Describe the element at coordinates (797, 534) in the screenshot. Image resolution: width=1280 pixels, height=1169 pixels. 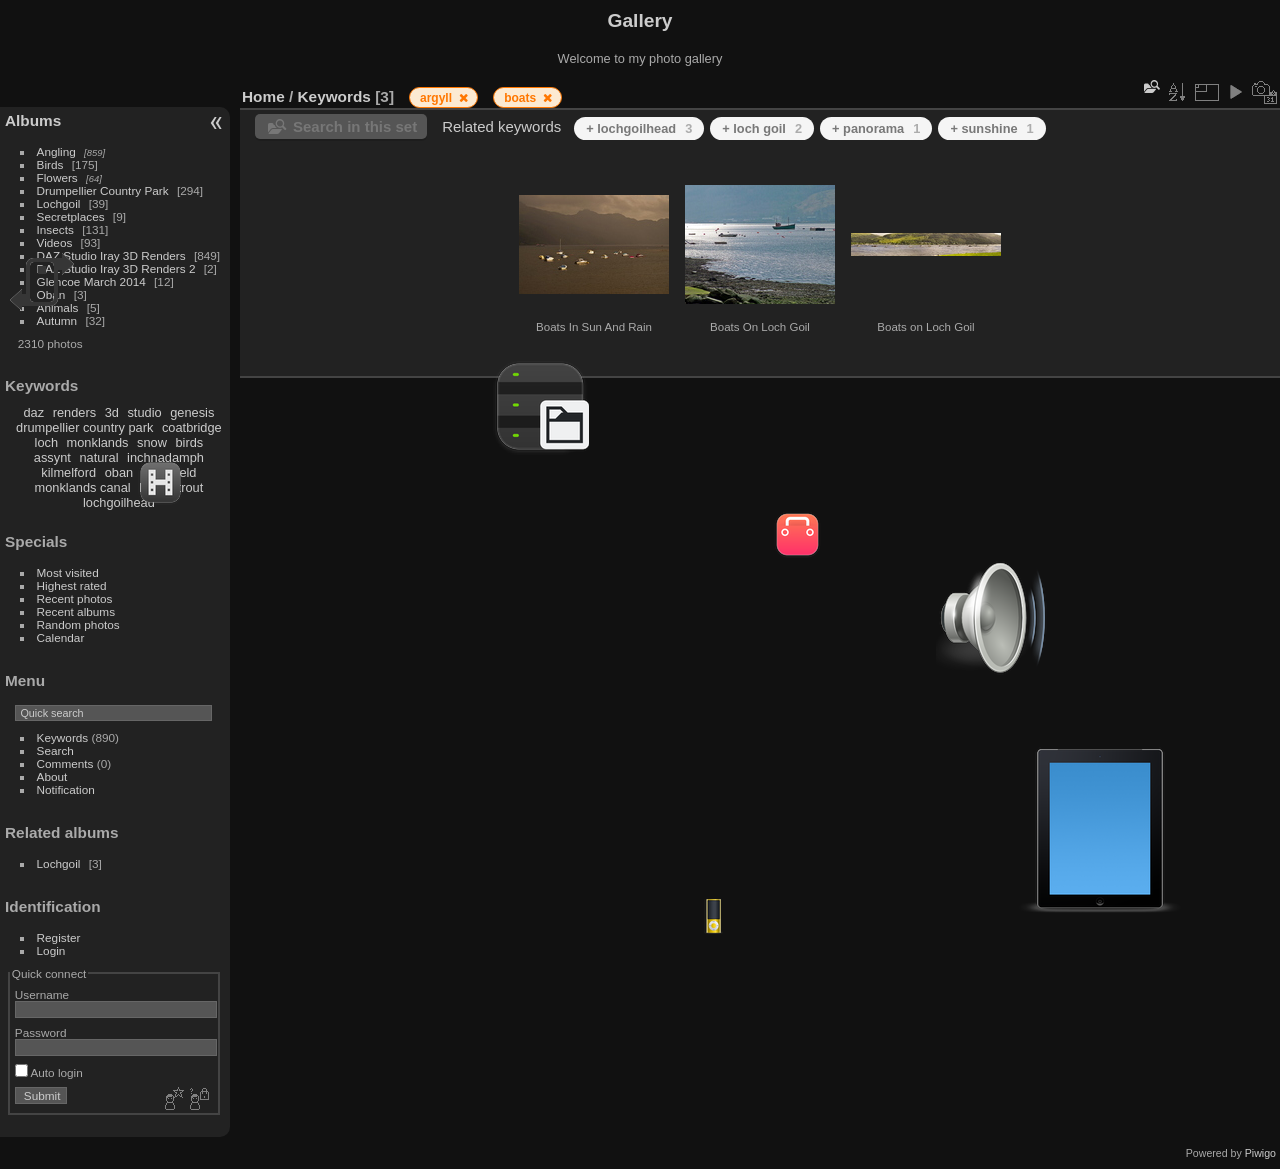
I see `access system utilities and tools` at that location.